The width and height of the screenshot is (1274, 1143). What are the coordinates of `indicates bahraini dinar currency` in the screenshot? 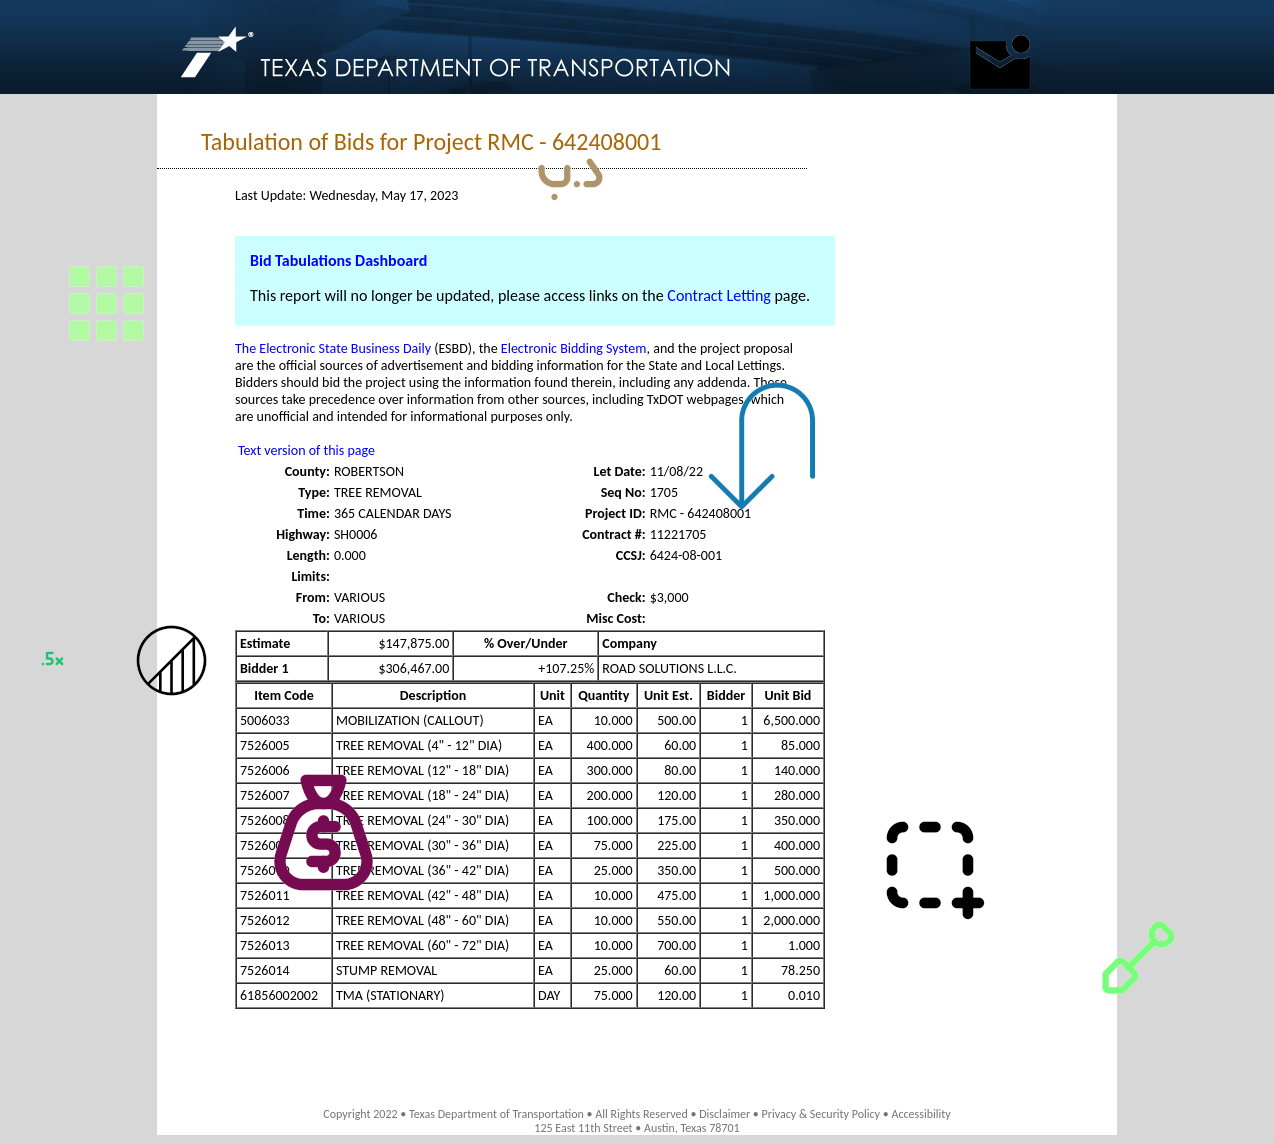 It's located at (570, 174).